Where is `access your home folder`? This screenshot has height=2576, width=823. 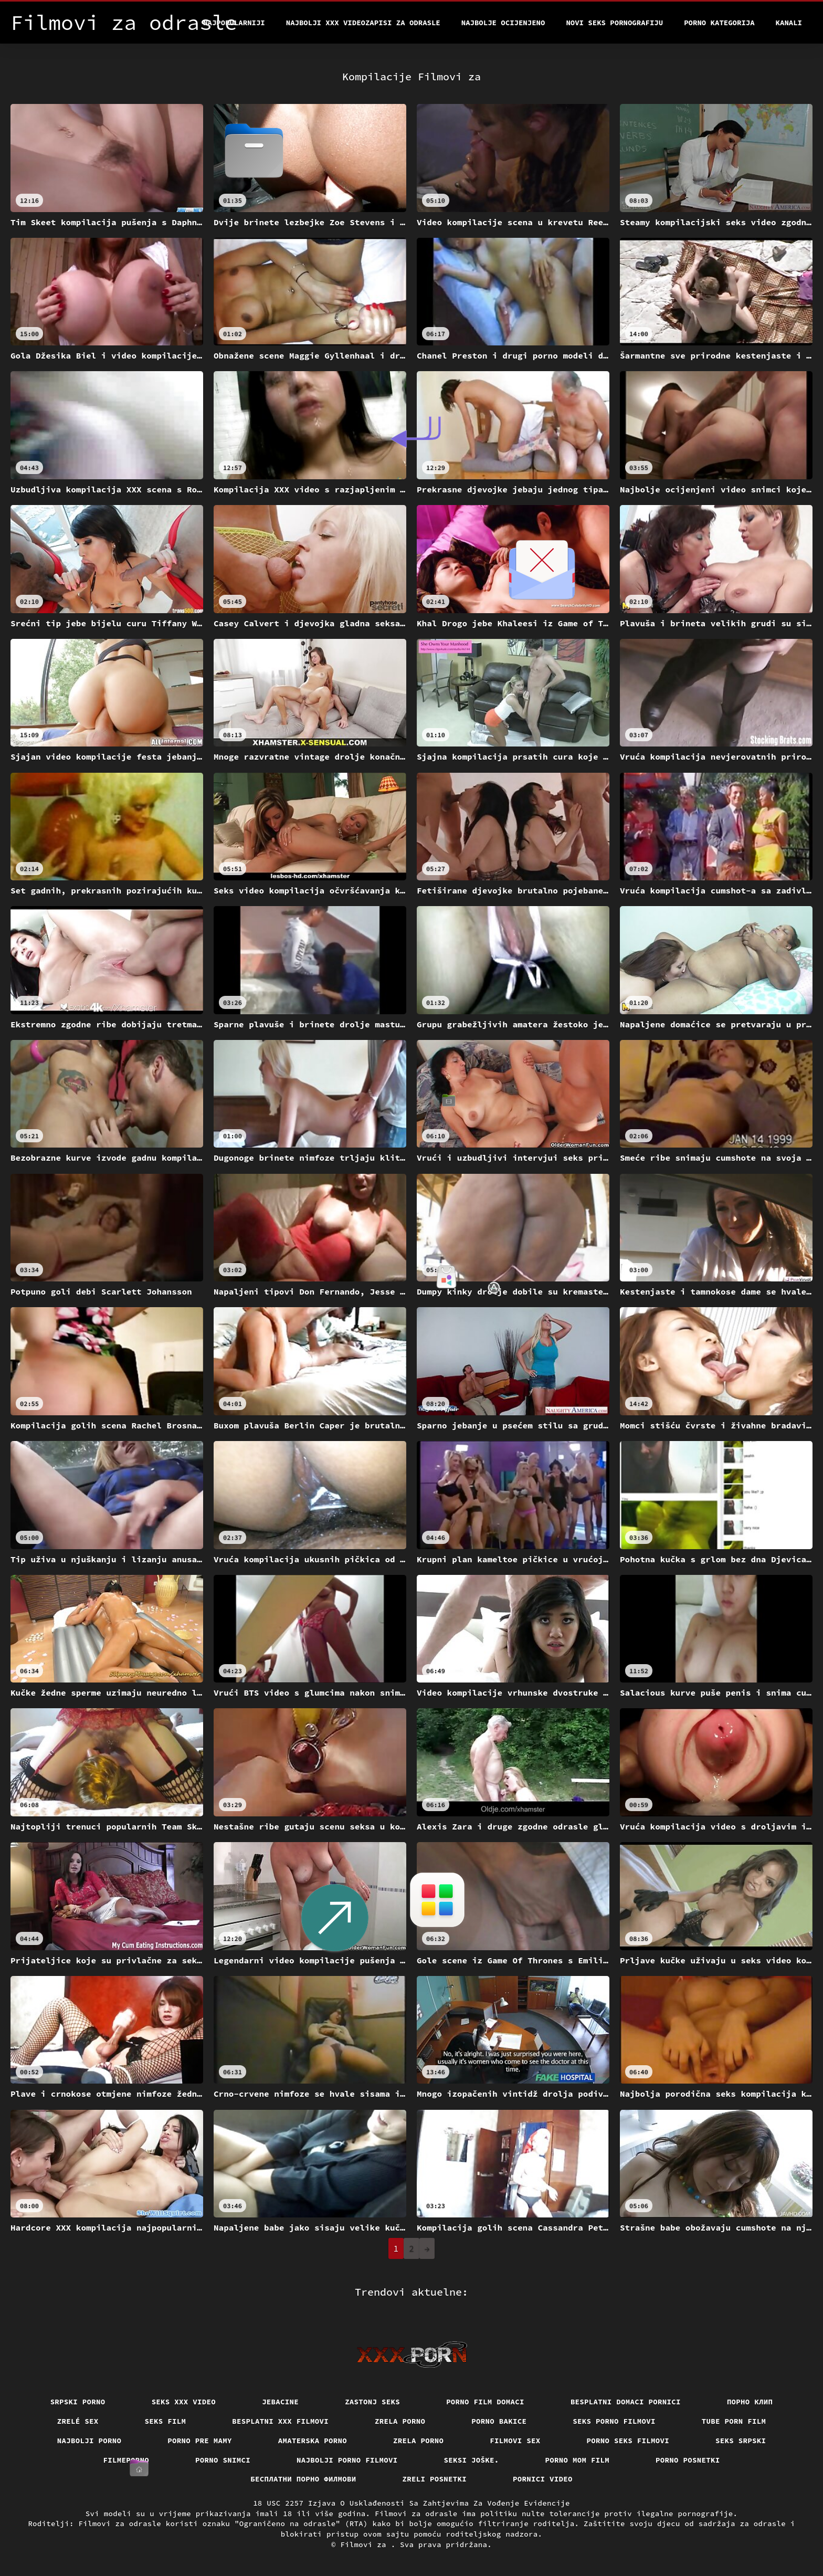
access your home folder is located at coordinates (139, 2468).